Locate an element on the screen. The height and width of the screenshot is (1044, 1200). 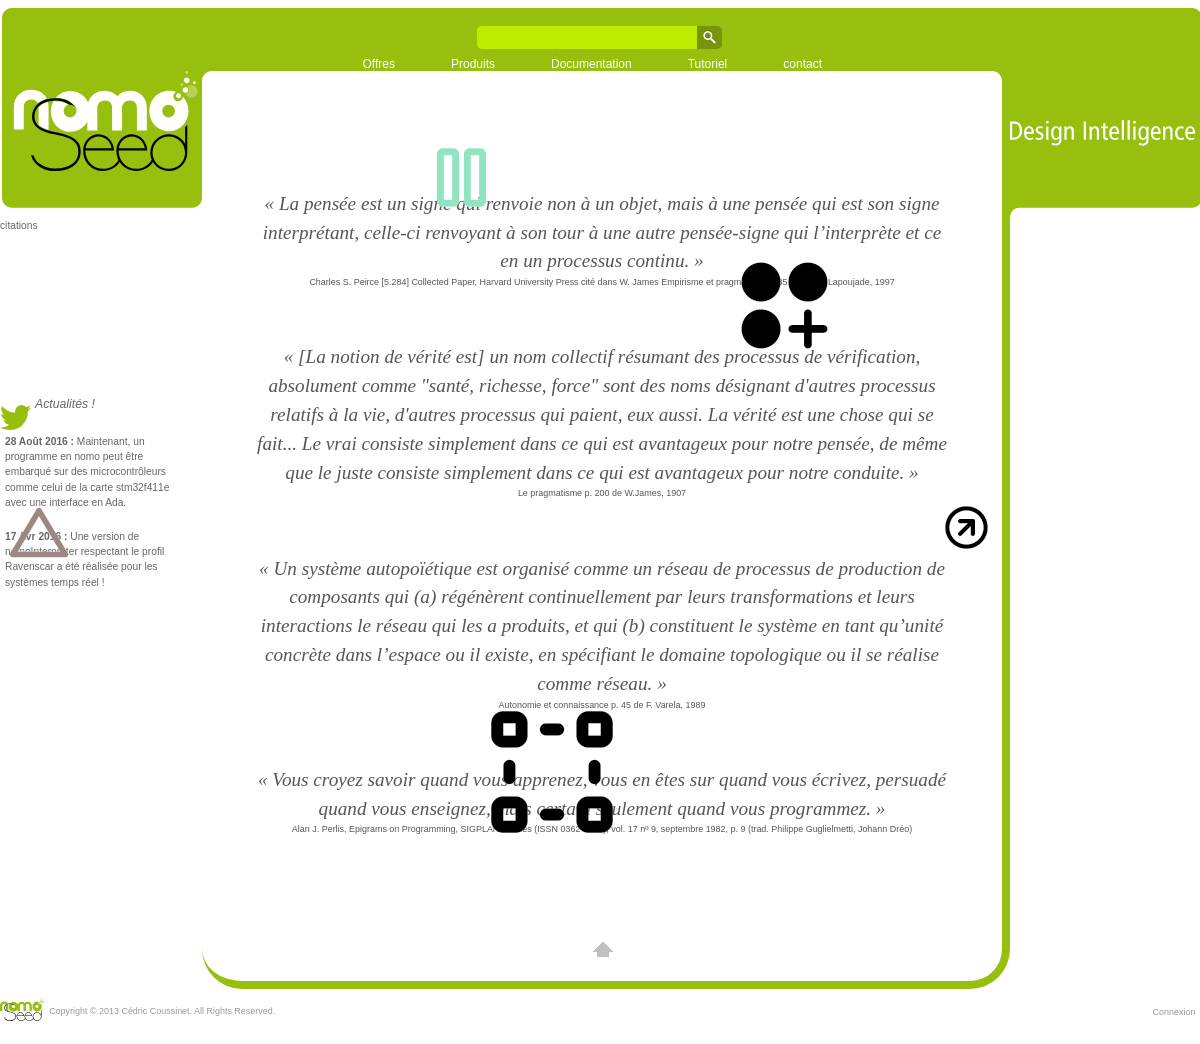
vercel platform logo is located at coordinates (39, 534).